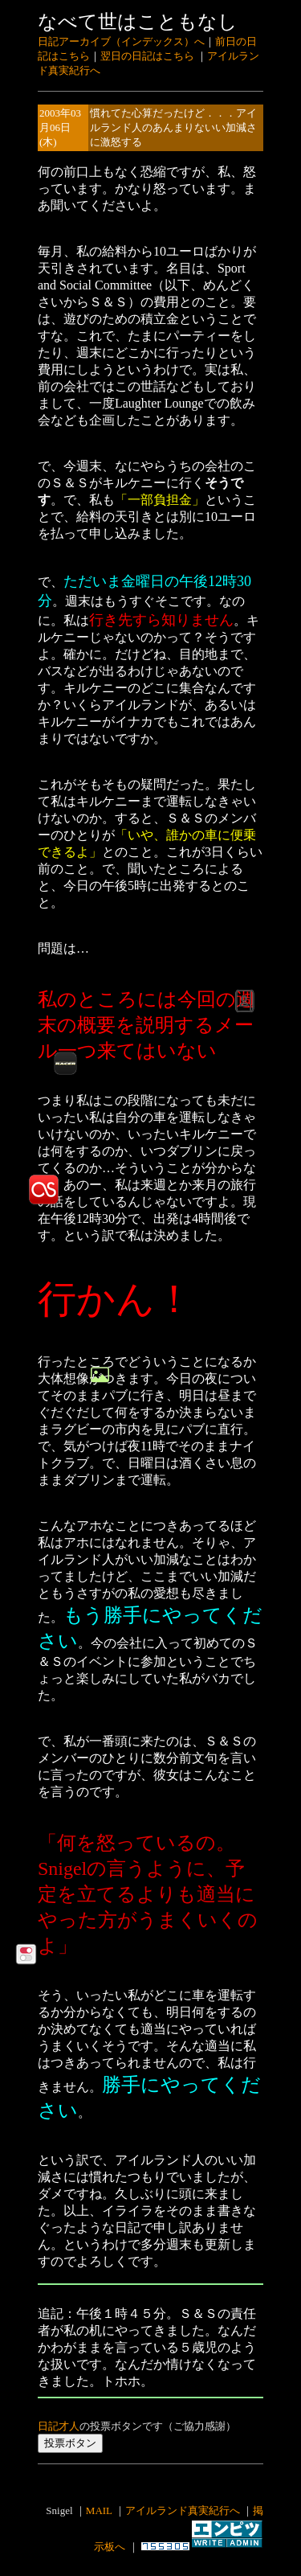  I want to click on open the Last.fm app, so click(43, 1189).